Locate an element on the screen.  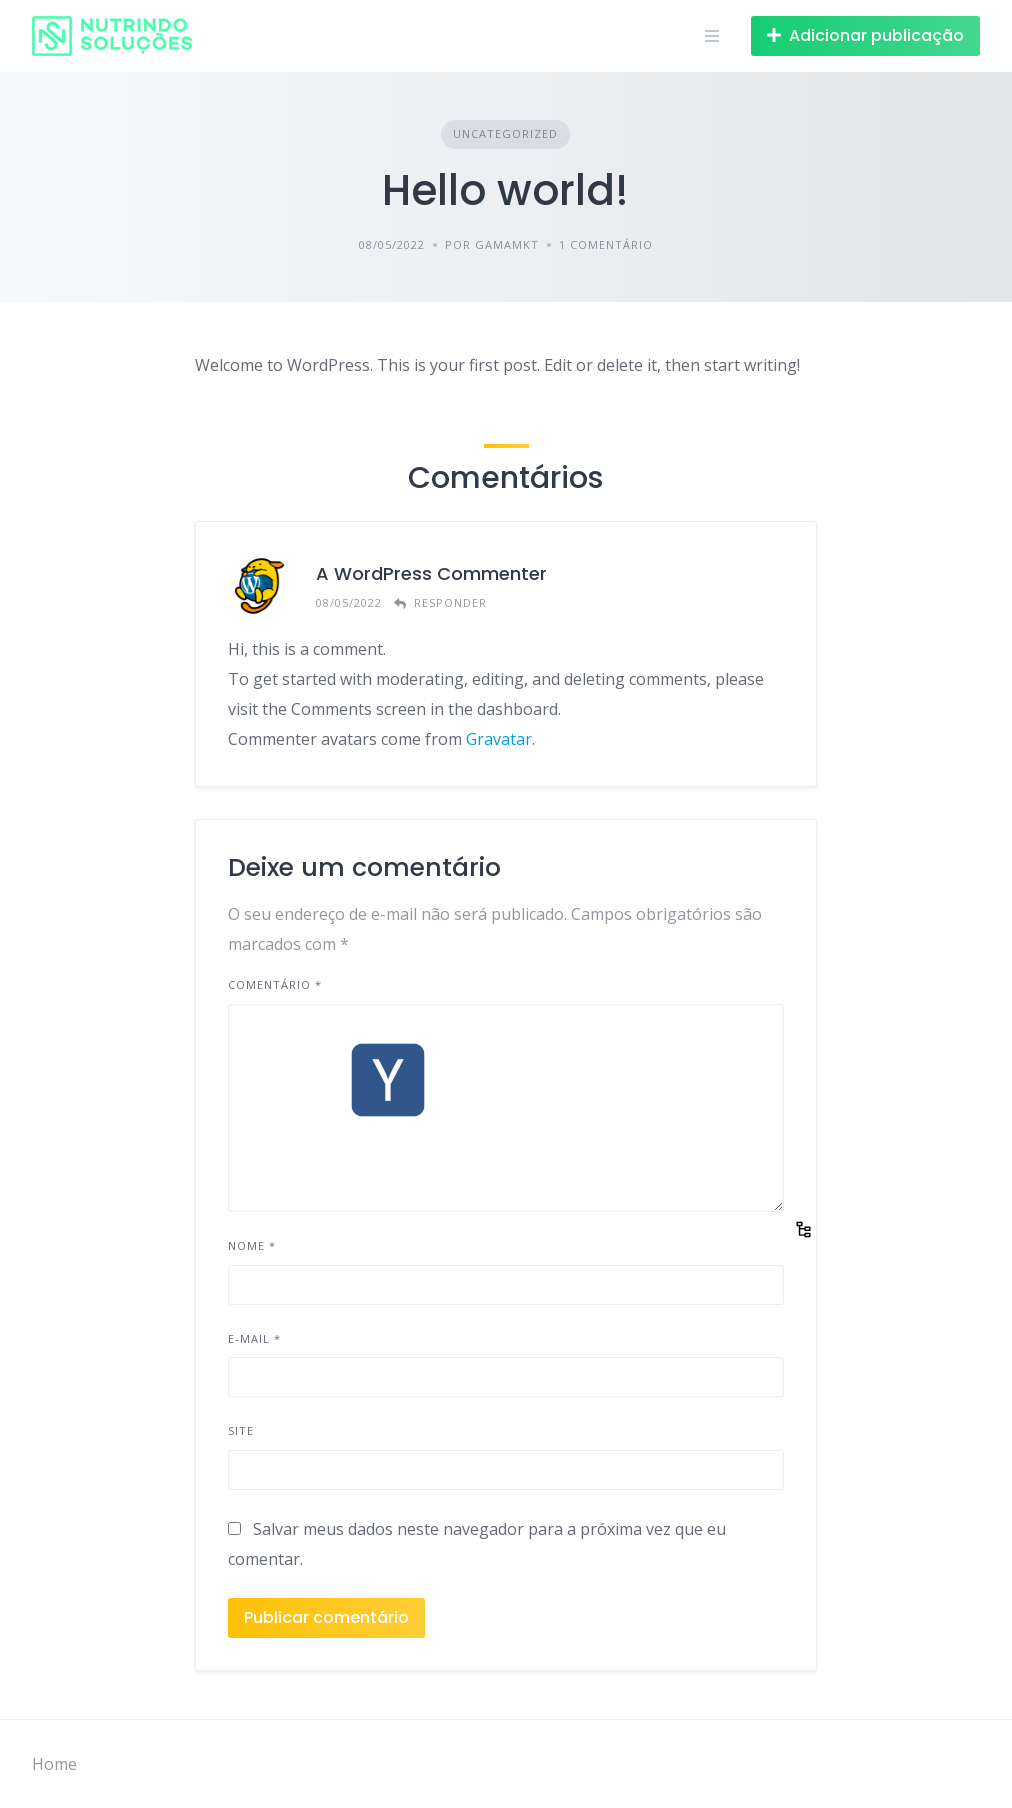
open hacker news is located at coordinates (388, 1080).